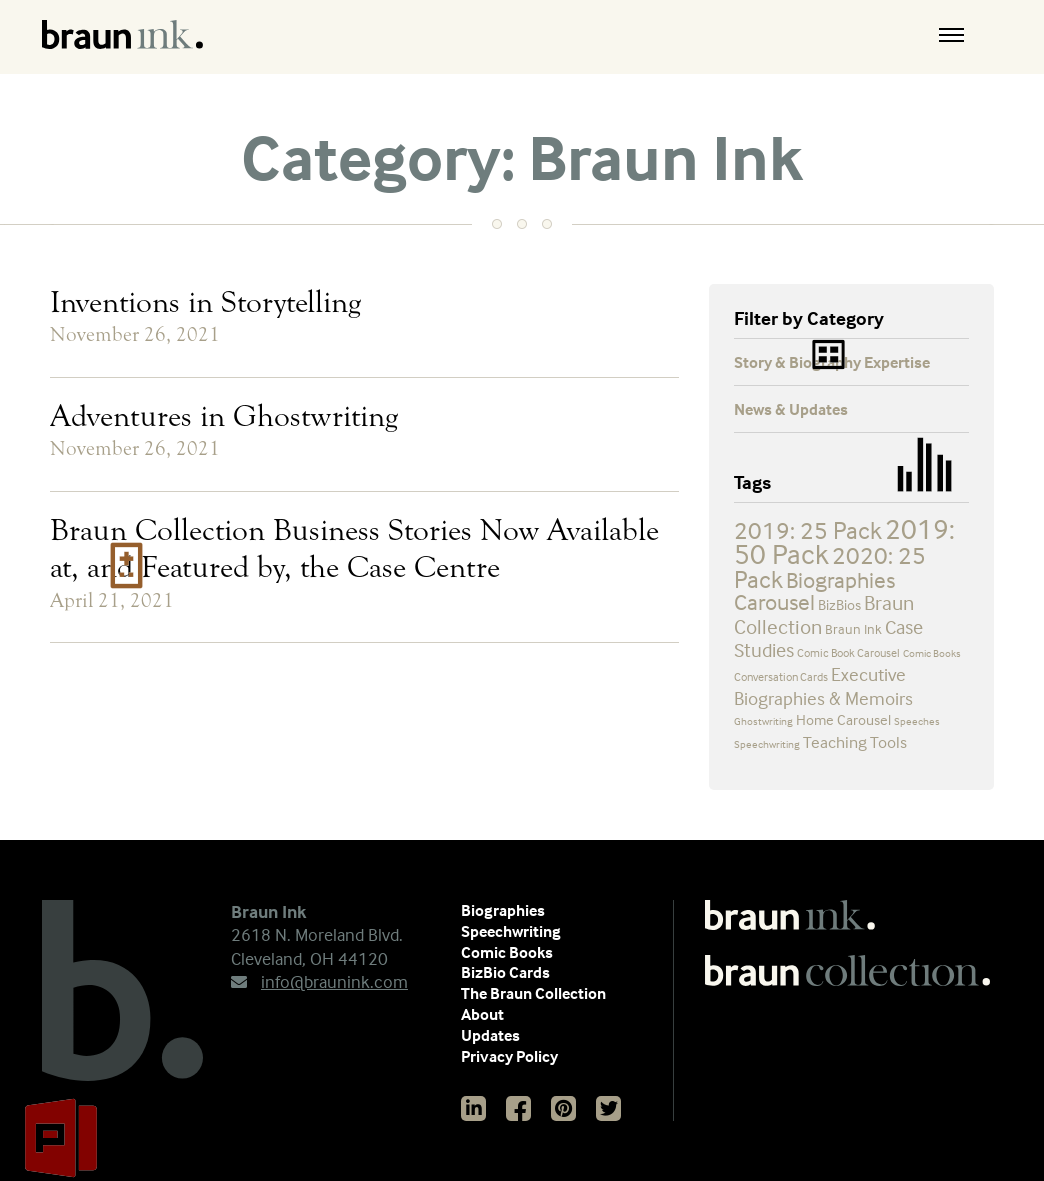 The height and width of the screenshot is (1181, 1044). What do you see at coordinates (828, 354) in the screenshot?
I see `switch to gallery view` at bounding box center [828, 354].